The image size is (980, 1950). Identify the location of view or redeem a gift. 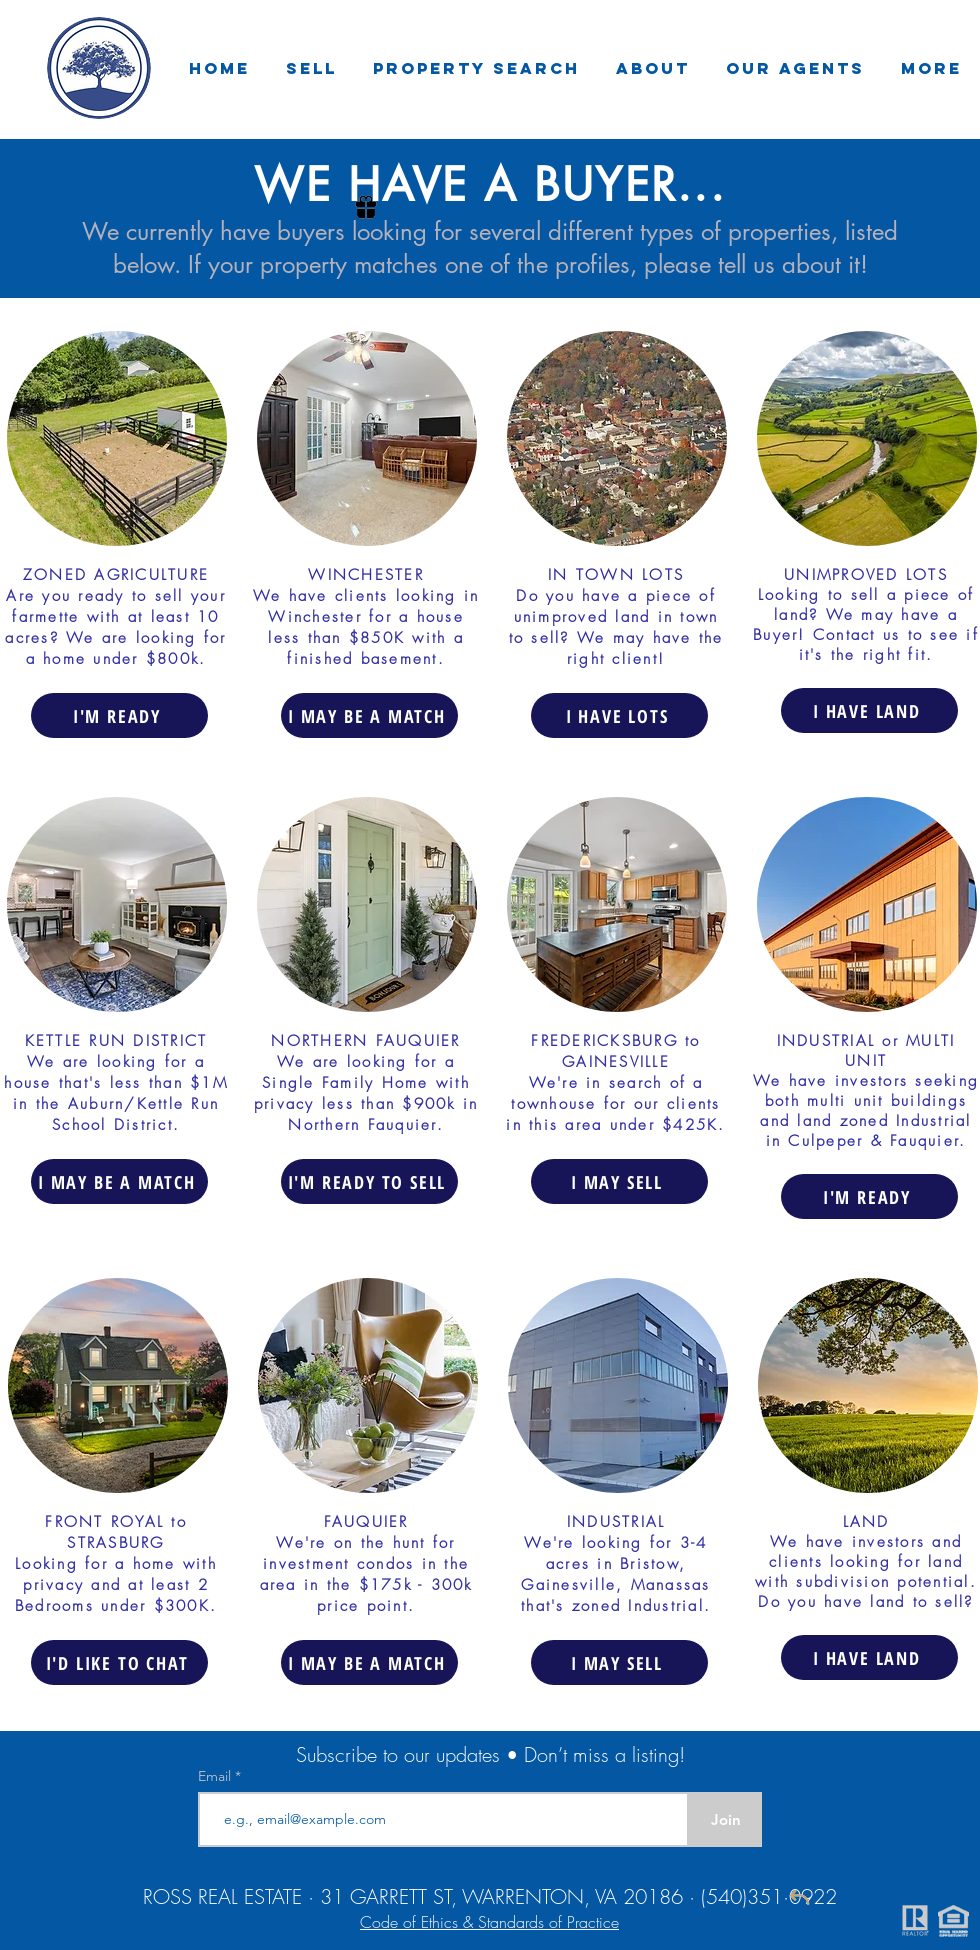
(366, 207).